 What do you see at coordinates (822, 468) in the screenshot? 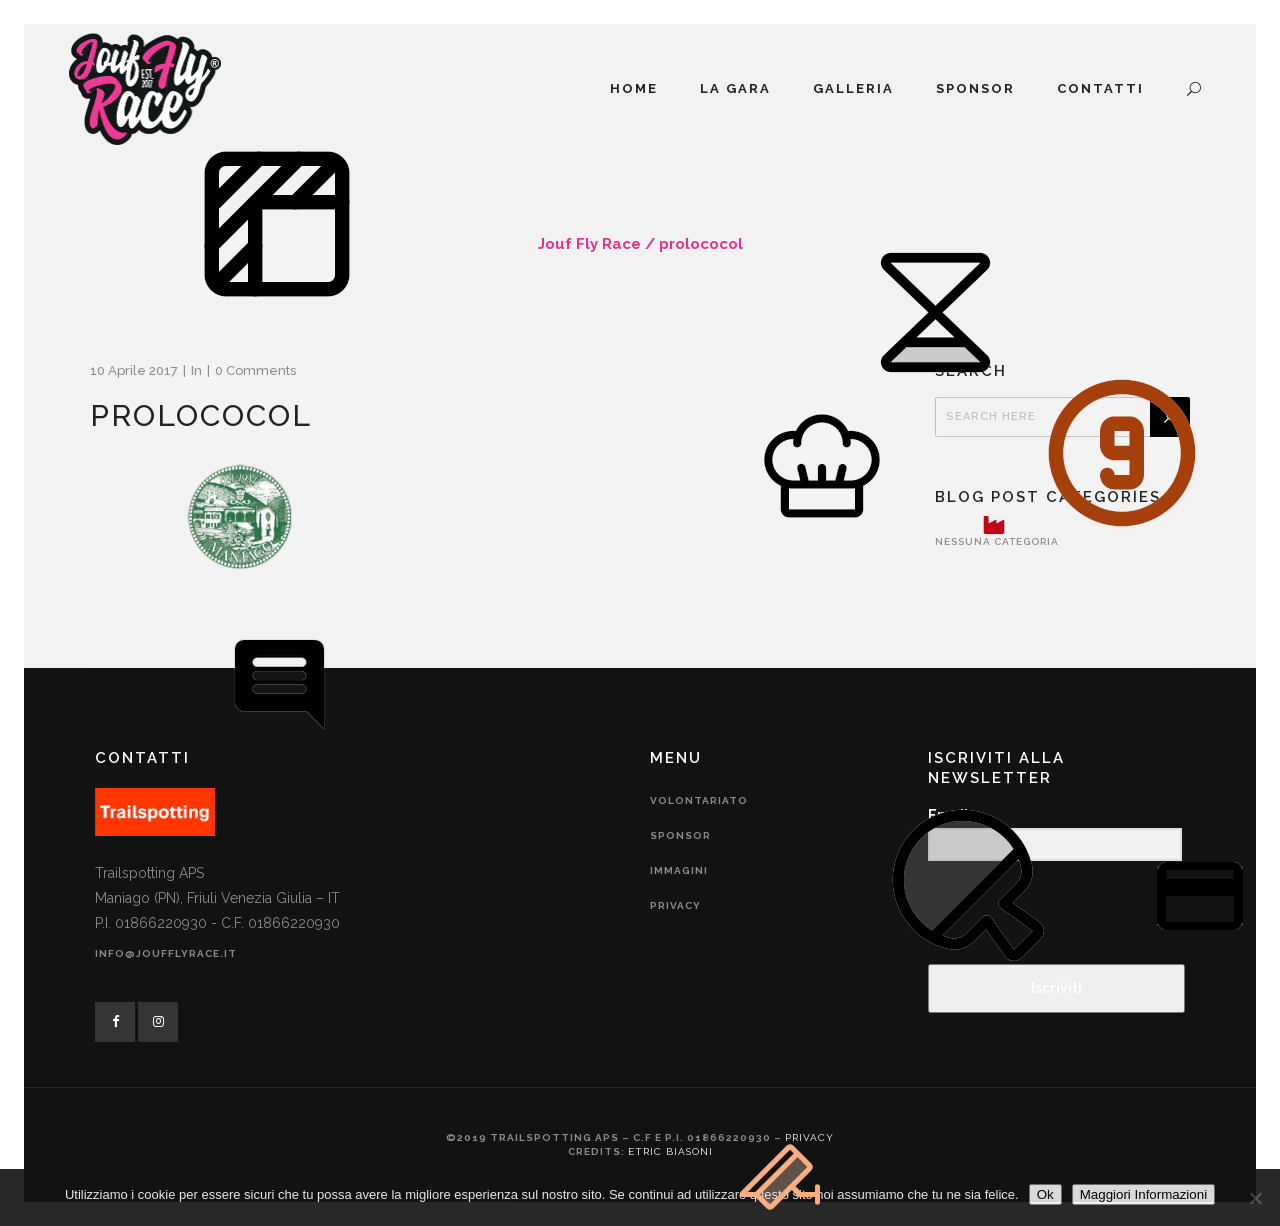
I see `browse recipes or cooking content` at bounding box center [822, 468].